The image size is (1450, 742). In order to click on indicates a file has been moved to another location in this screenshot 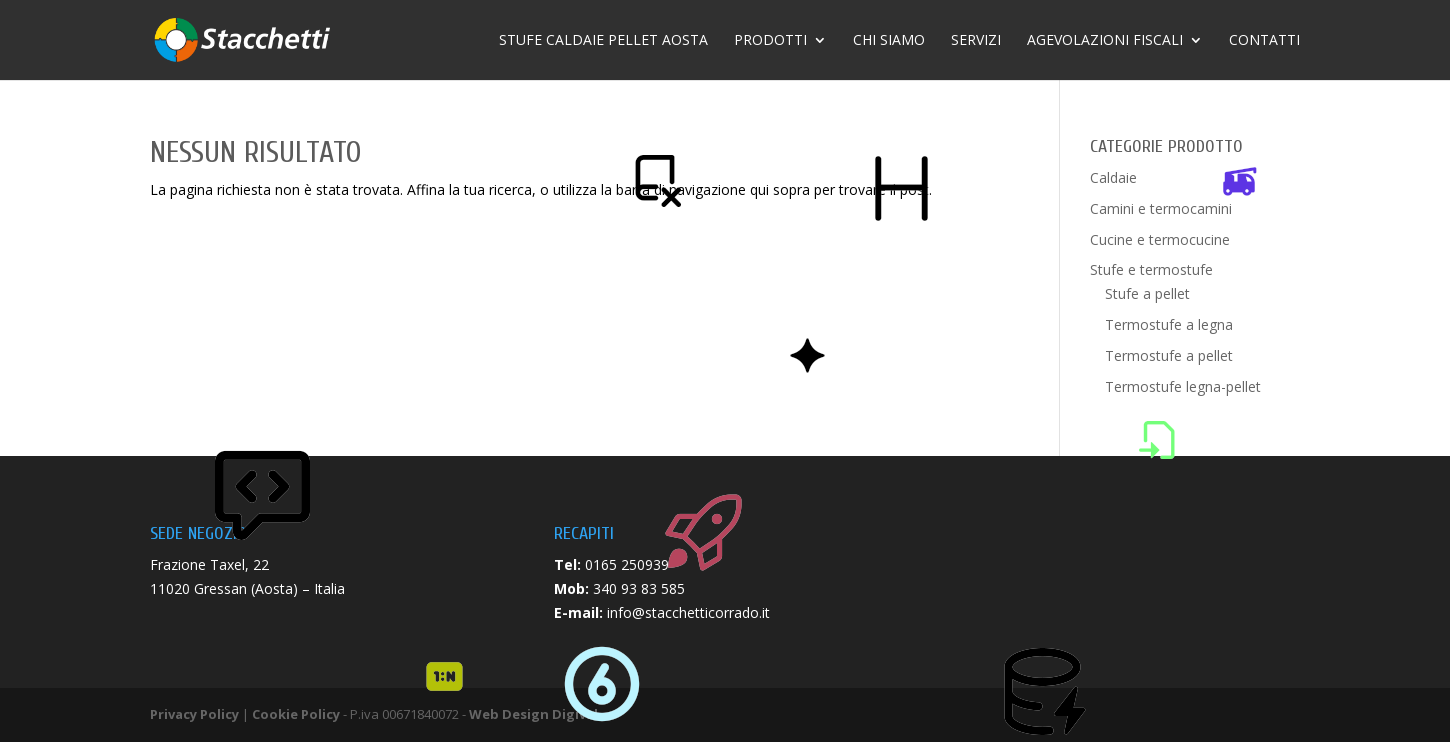, I will do `click(1158, 440)`.